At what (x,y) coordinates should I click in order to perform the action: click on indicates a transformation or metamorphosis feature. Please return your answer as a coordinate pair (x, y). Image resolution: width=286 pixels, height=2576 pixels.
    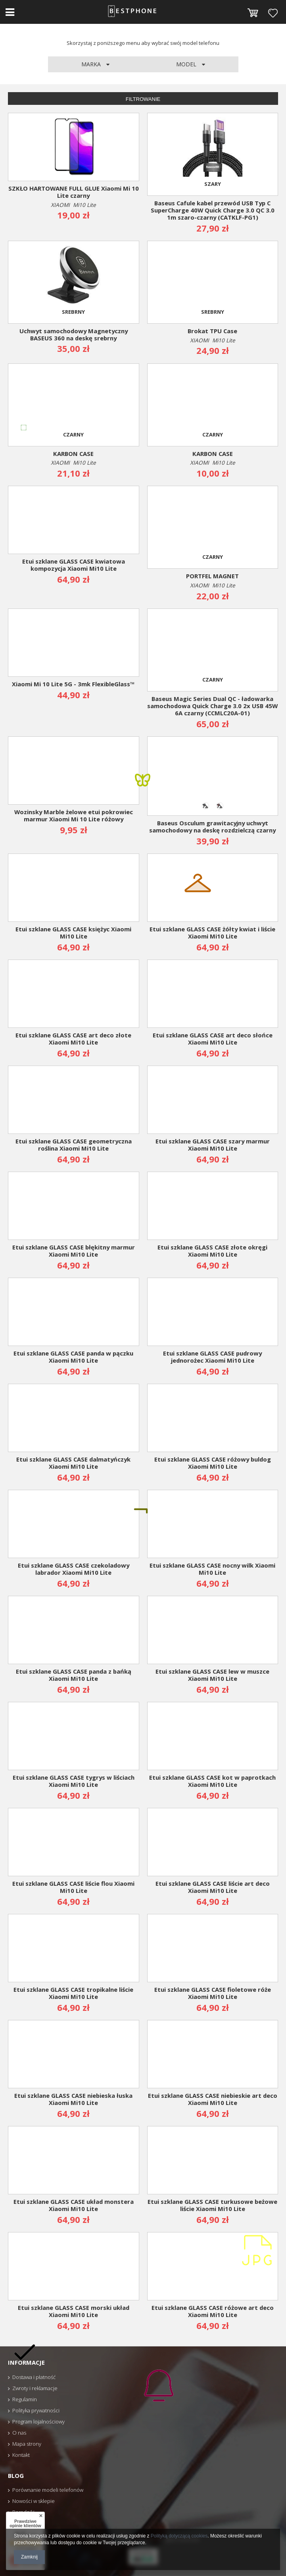
    Looking at the image, I should click on (142, 780).